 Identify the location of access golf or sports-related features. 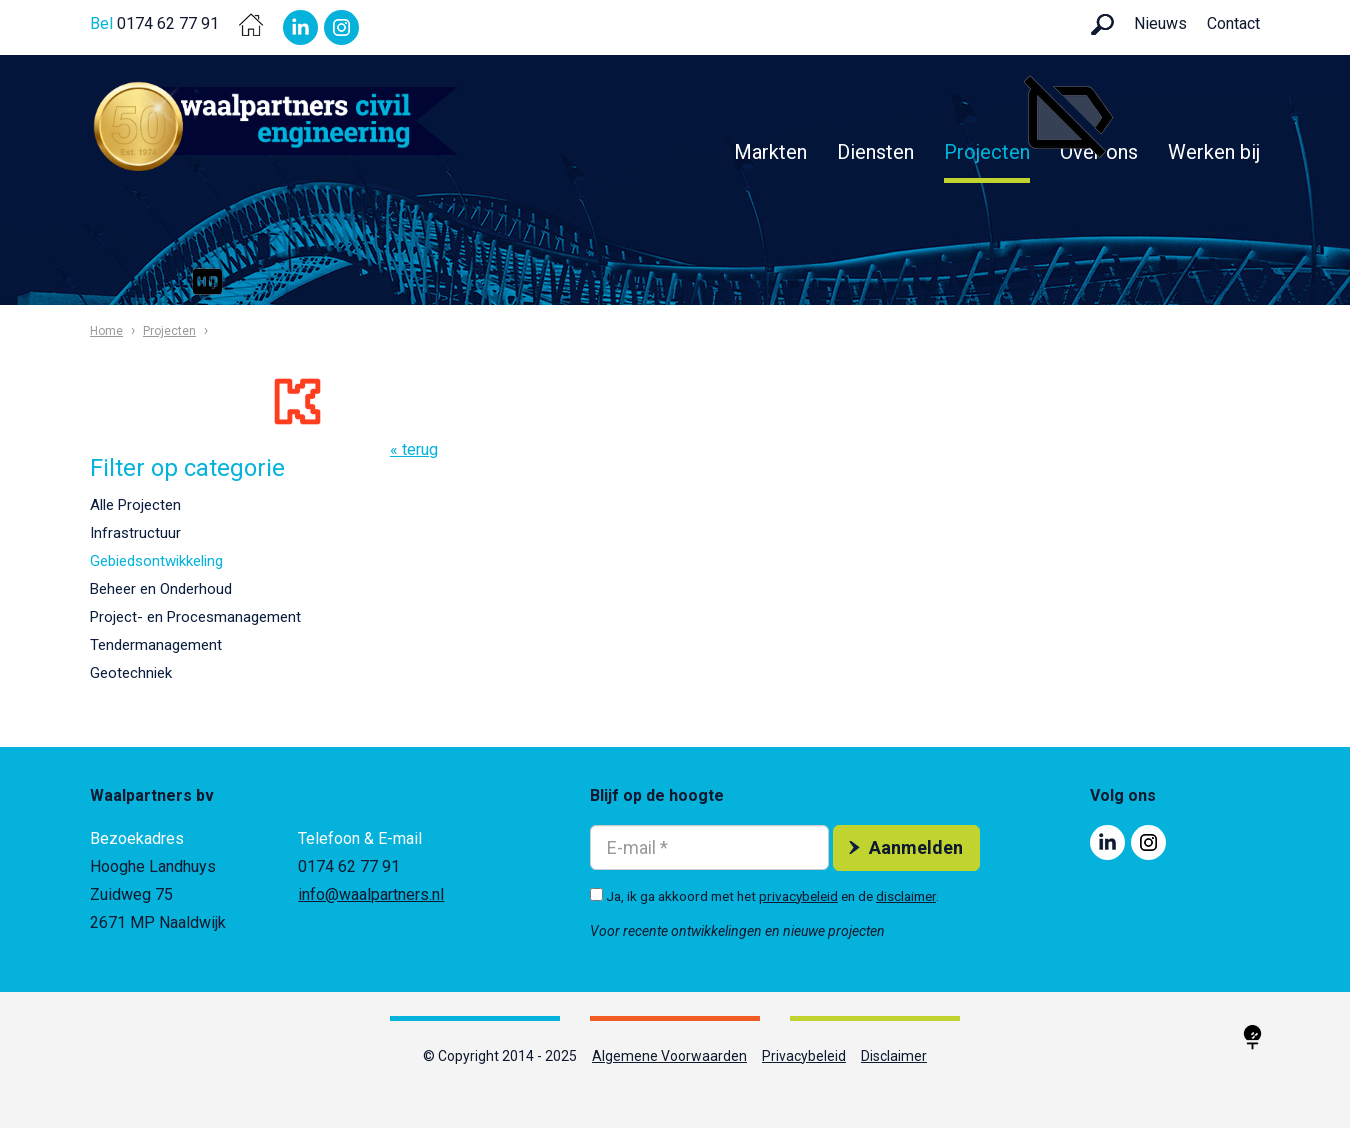
(1252, 1036).